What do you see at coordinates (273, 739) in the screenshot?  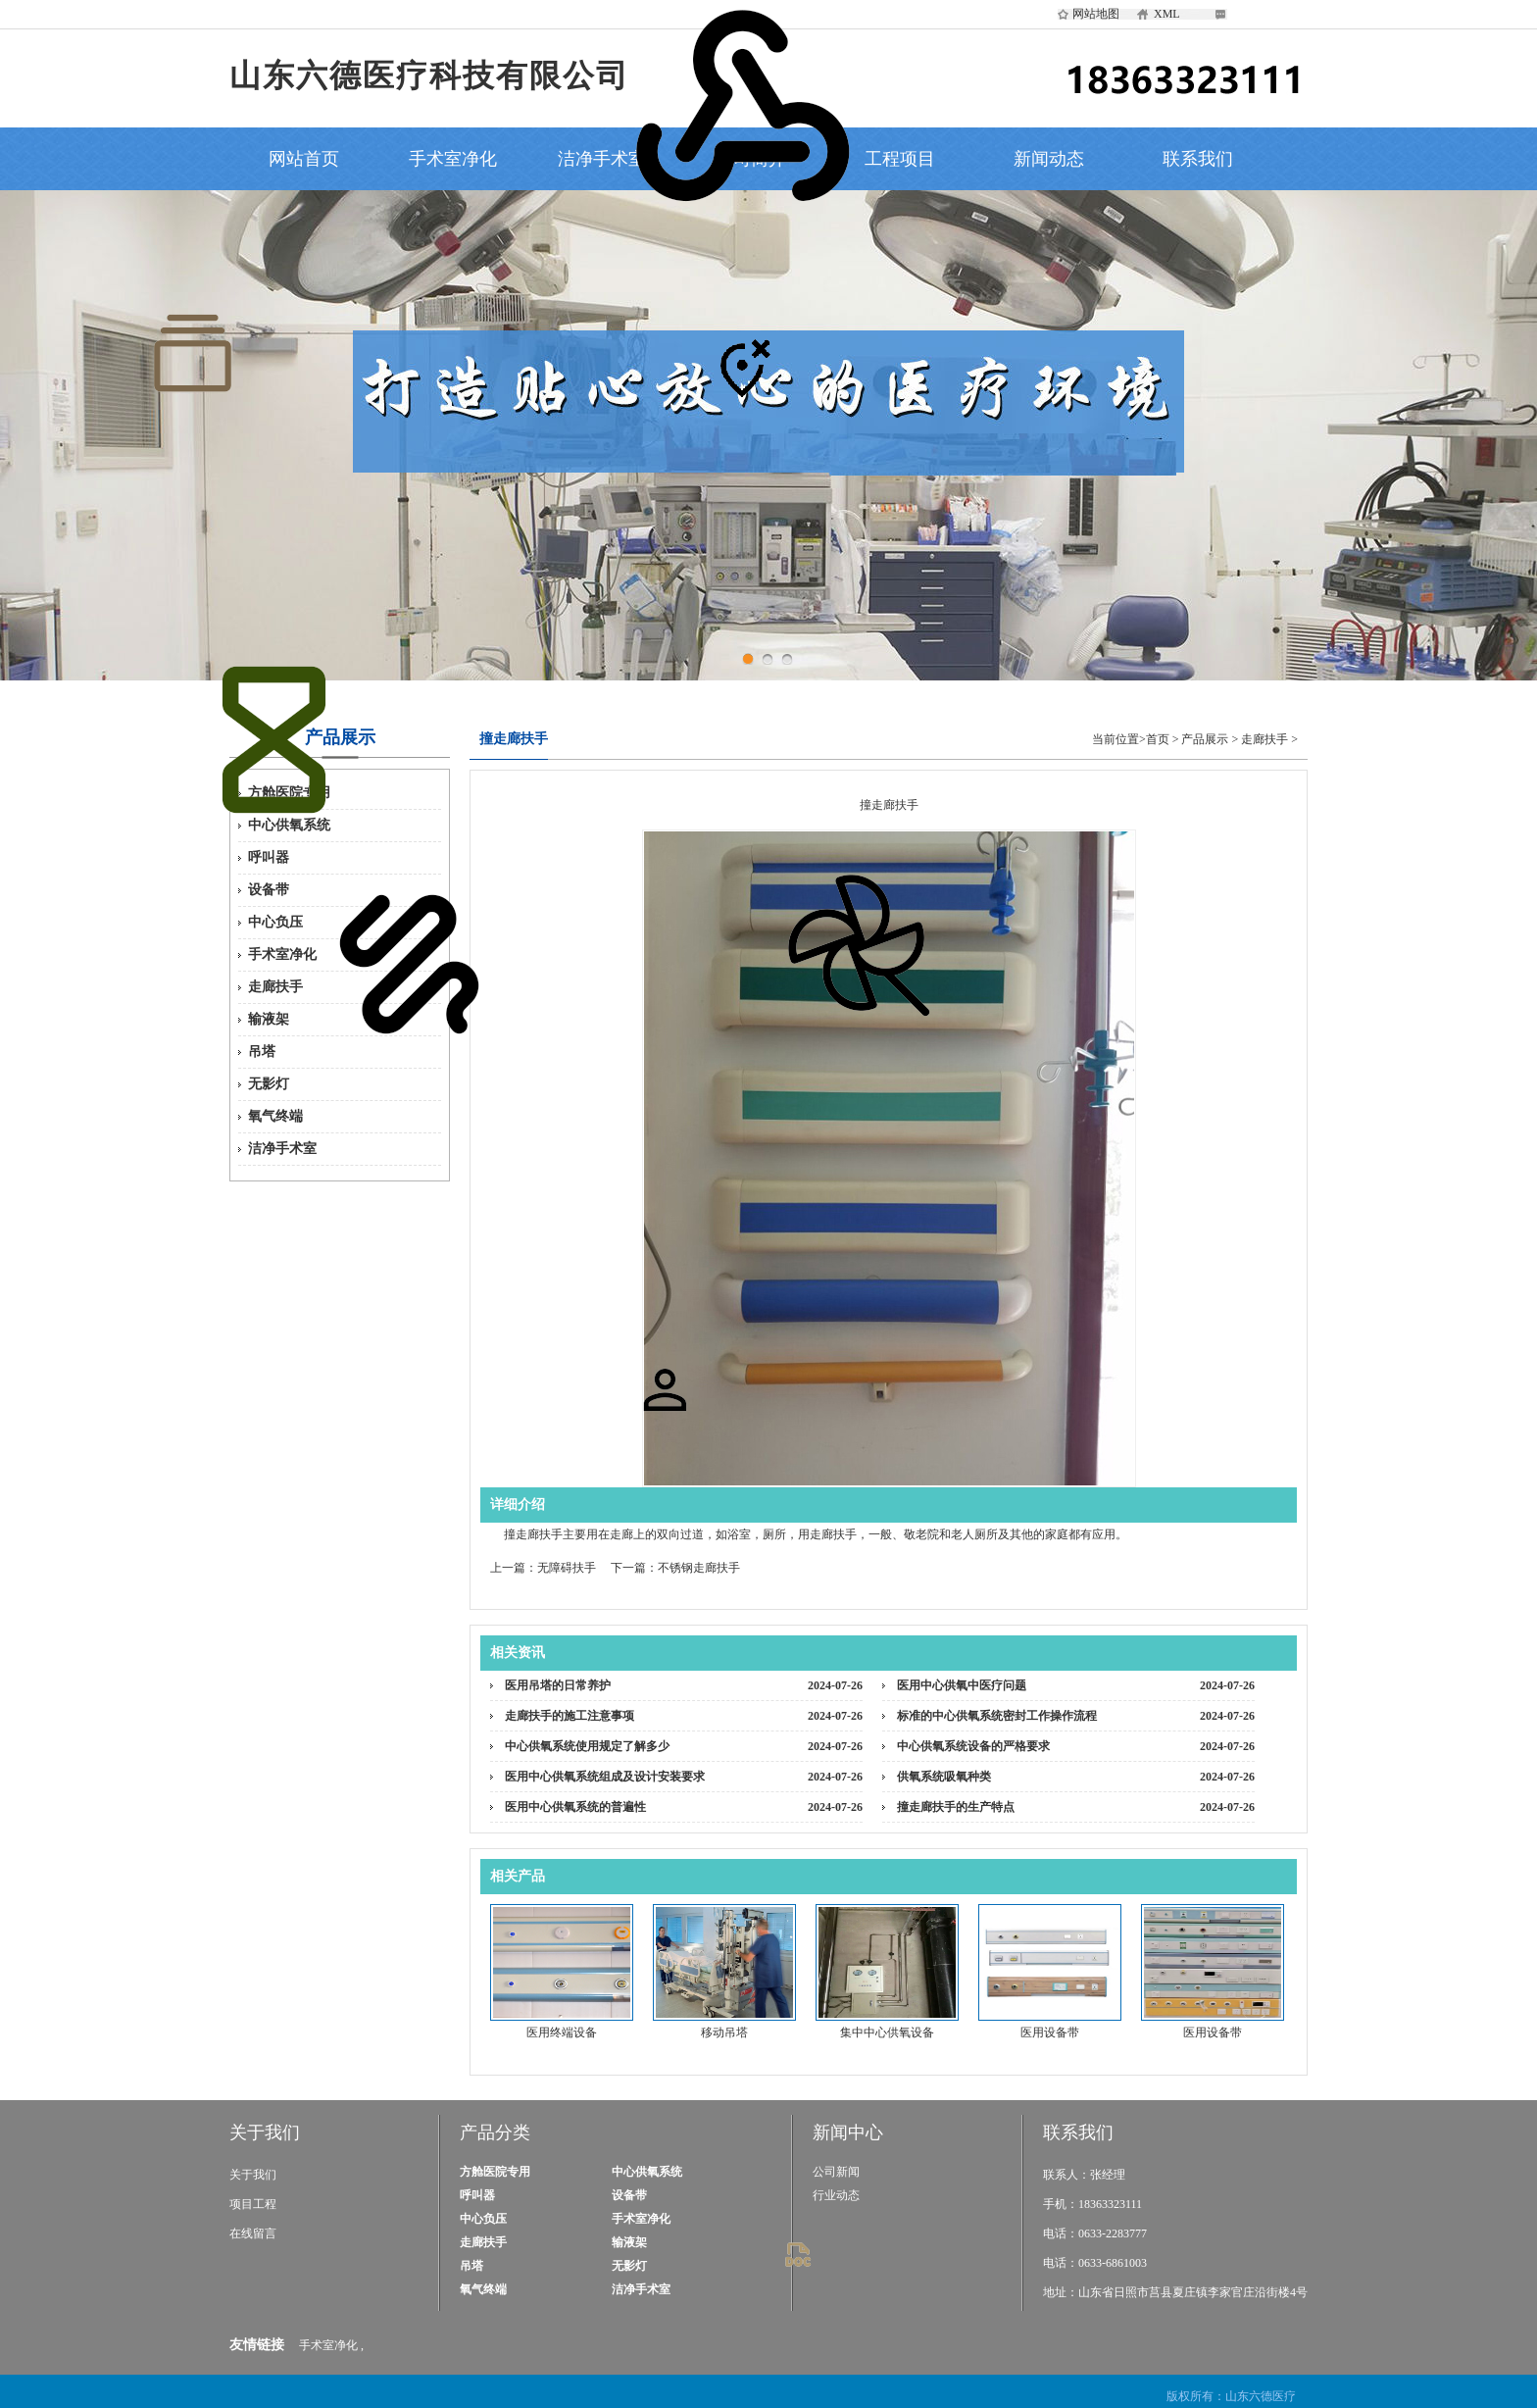 I see `indicates loading or processing in progress` at bounding box center [273, 739].